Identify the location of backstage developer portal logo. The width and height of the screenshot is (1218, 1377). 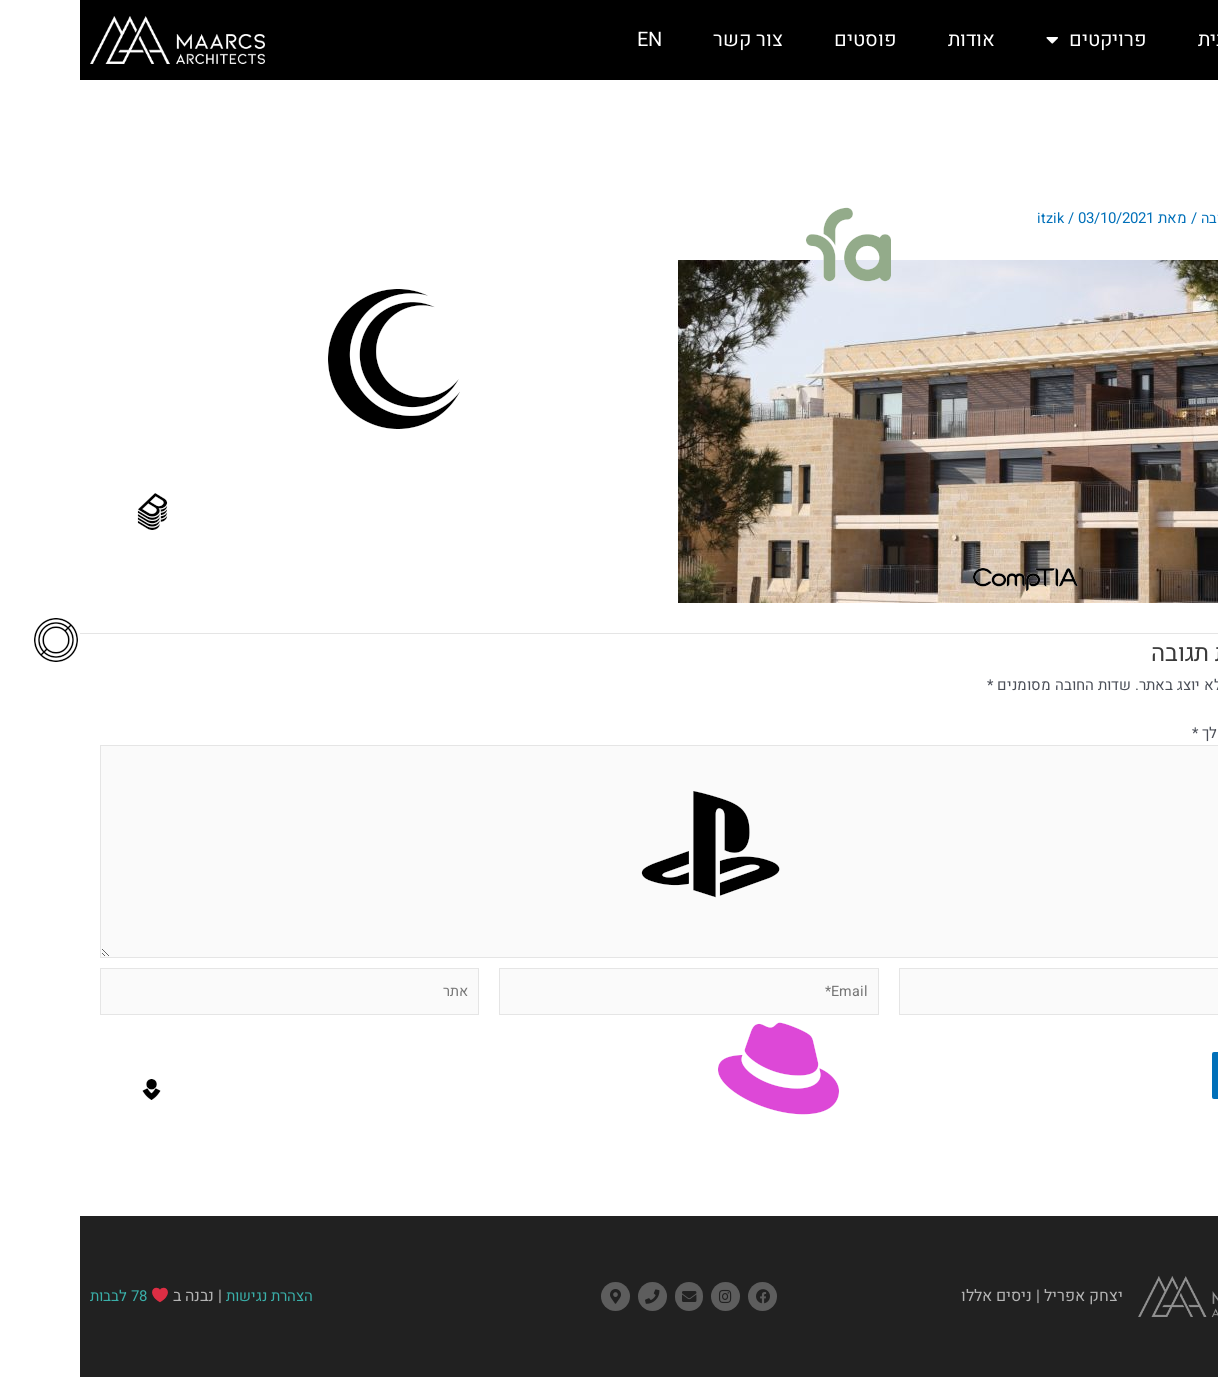
(152, 511).